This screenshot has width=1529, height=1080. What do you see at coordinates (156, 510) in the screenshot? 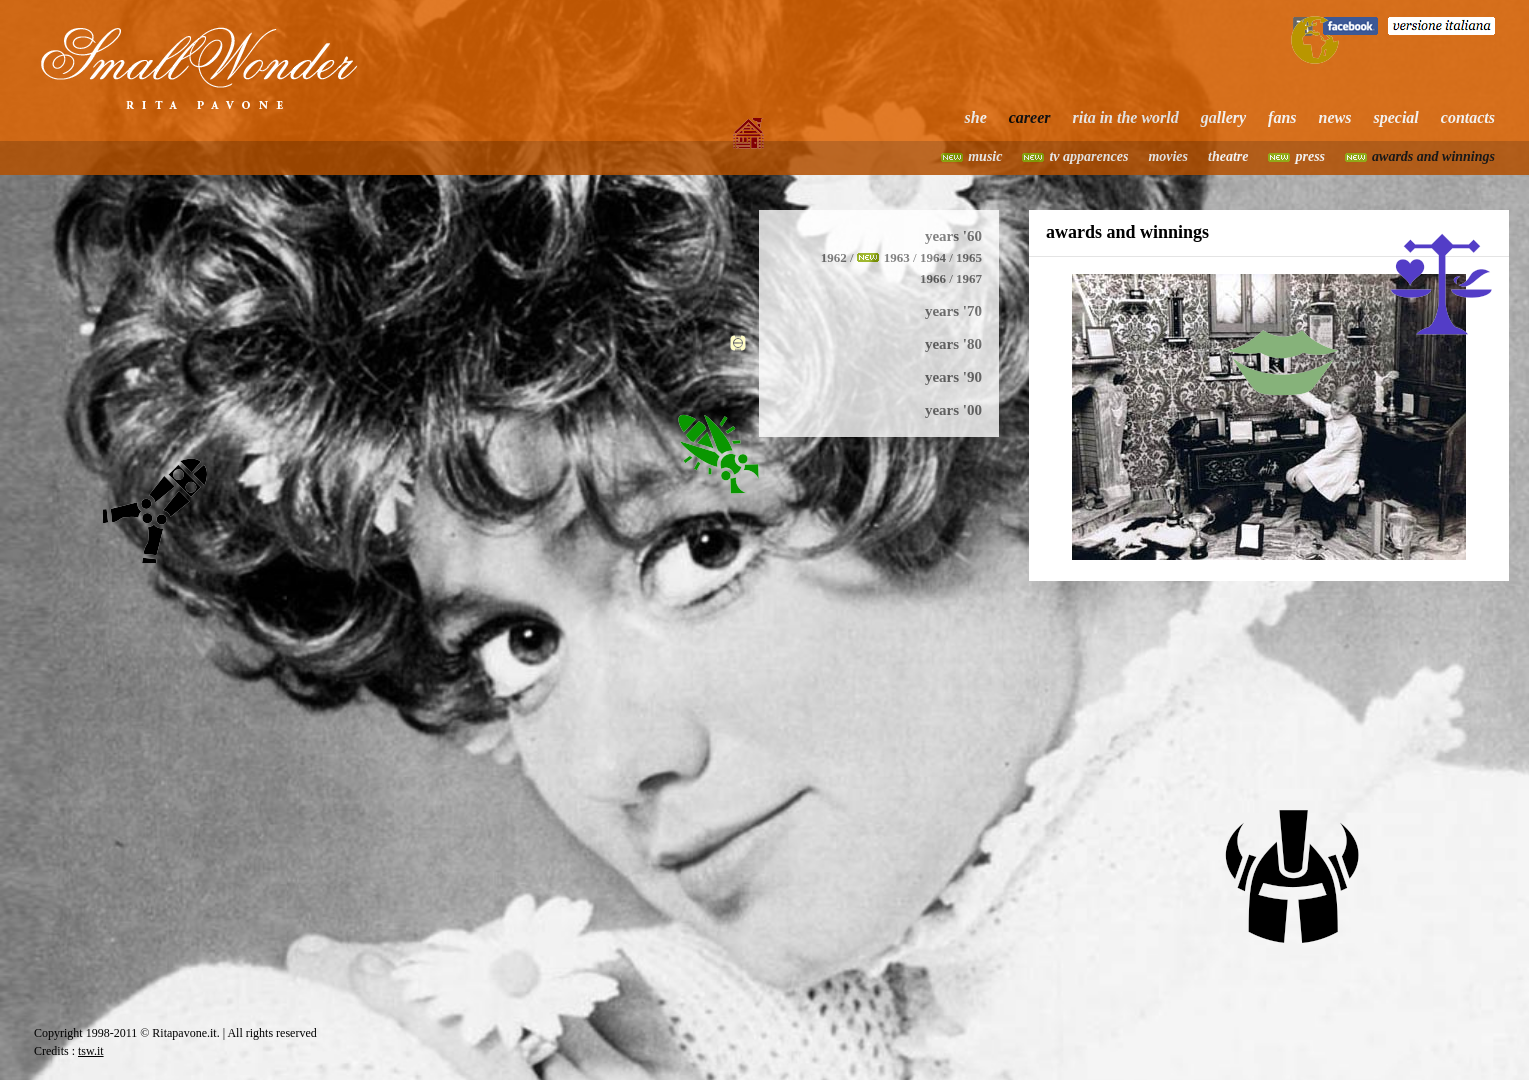
I see `bolt cutter tool item in game inventory` at bounding box center [156, 510].